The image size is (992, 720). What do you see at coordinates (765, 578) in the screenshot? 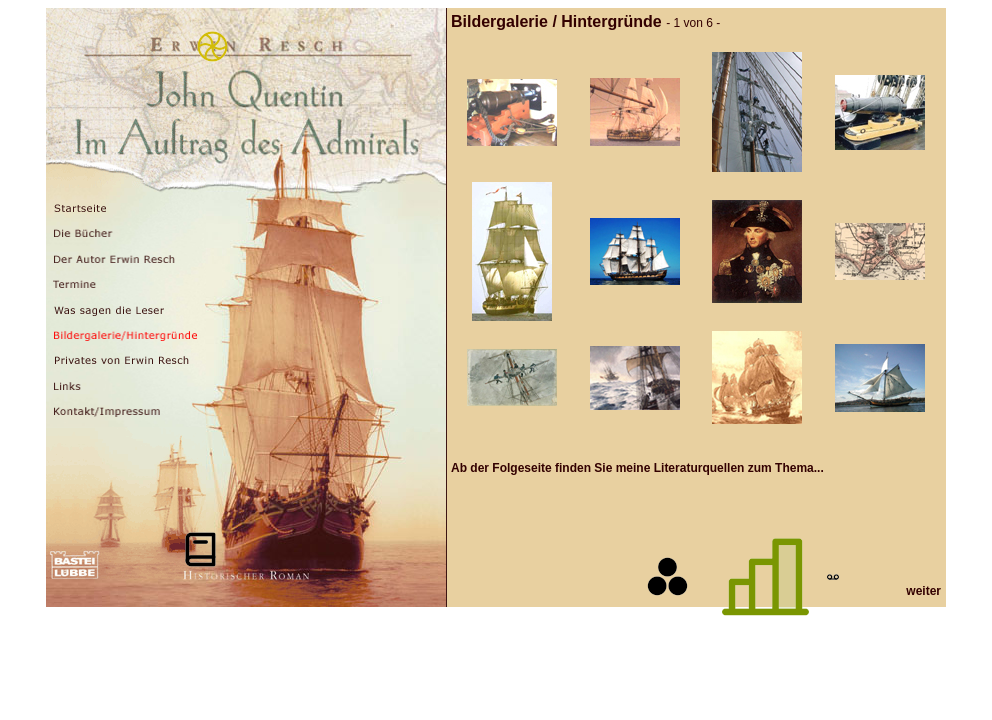
I see `view analytics or statistics` at bounding box center [765, 578].